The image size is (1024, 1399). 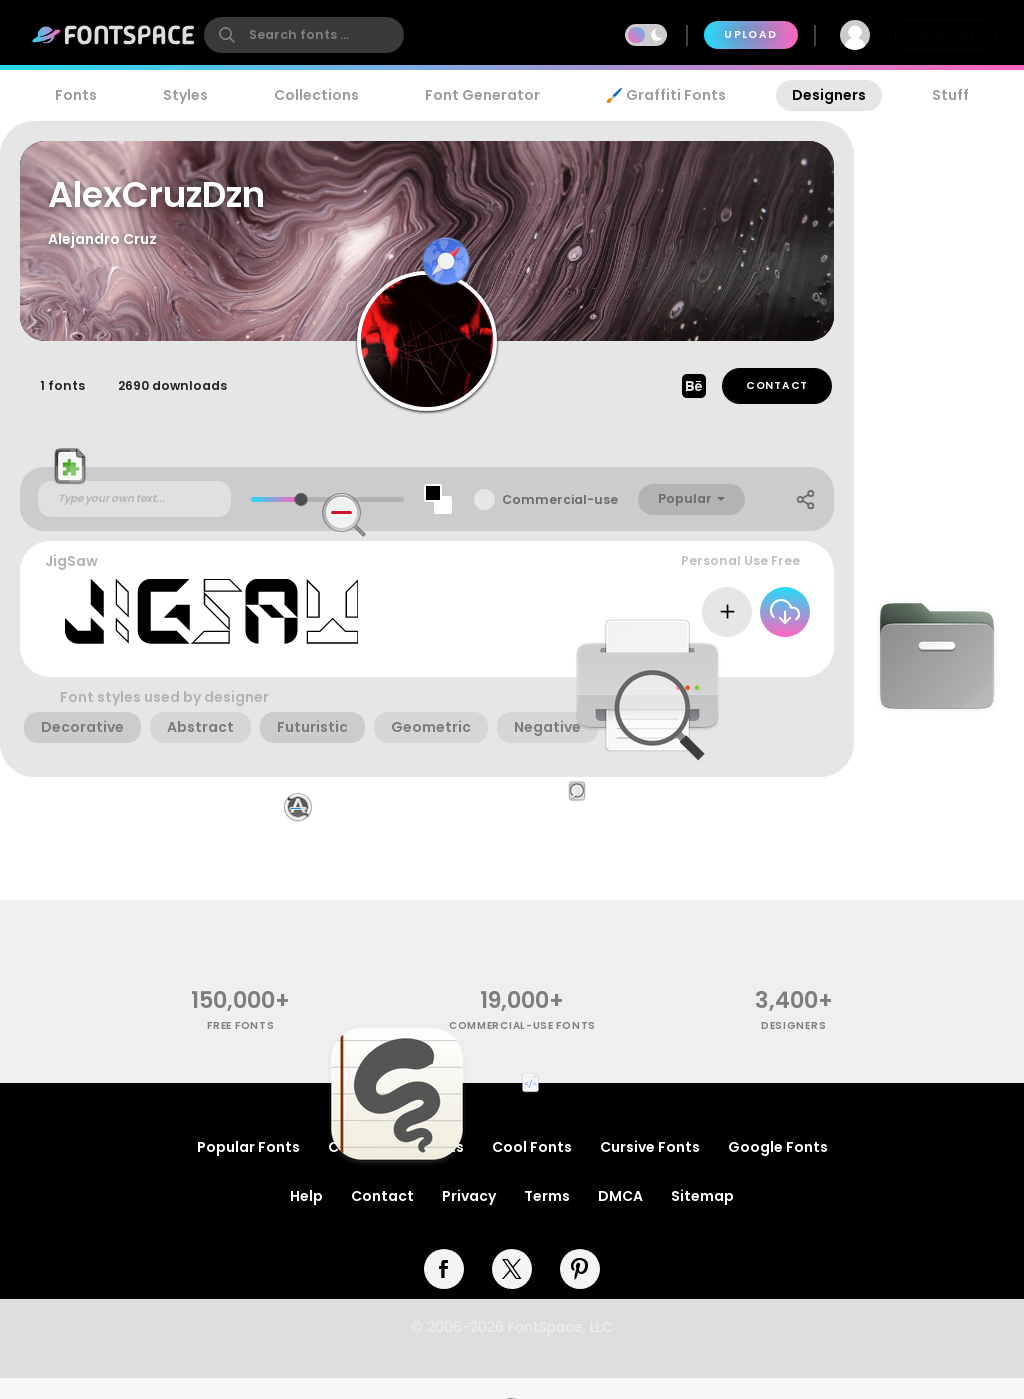 I want to click on preview document before printing, so click(x=647, y=685).